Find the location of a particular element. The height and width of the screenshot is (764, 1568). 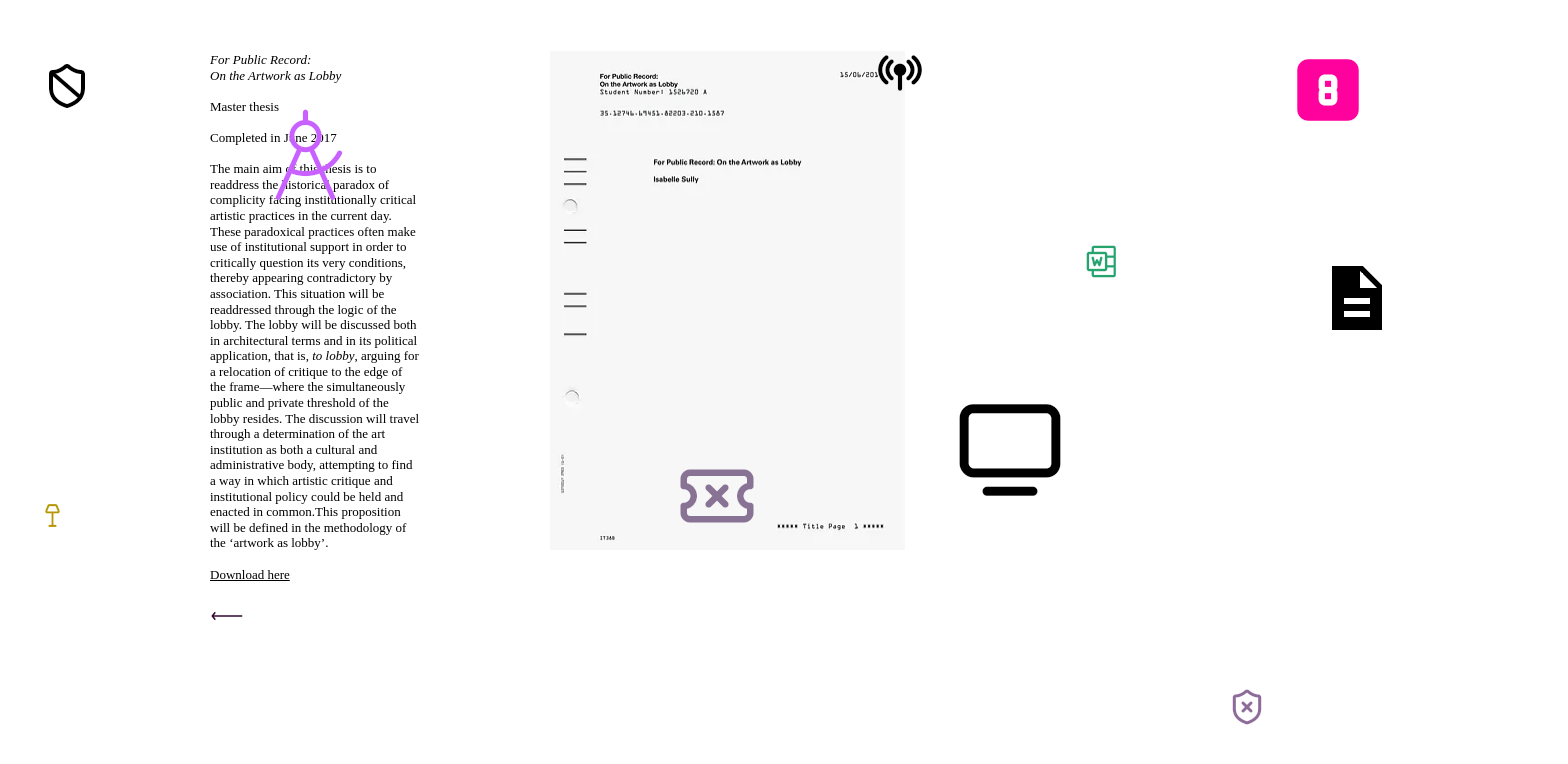

blocked or banned protection status is located at coordinates (67, 86).